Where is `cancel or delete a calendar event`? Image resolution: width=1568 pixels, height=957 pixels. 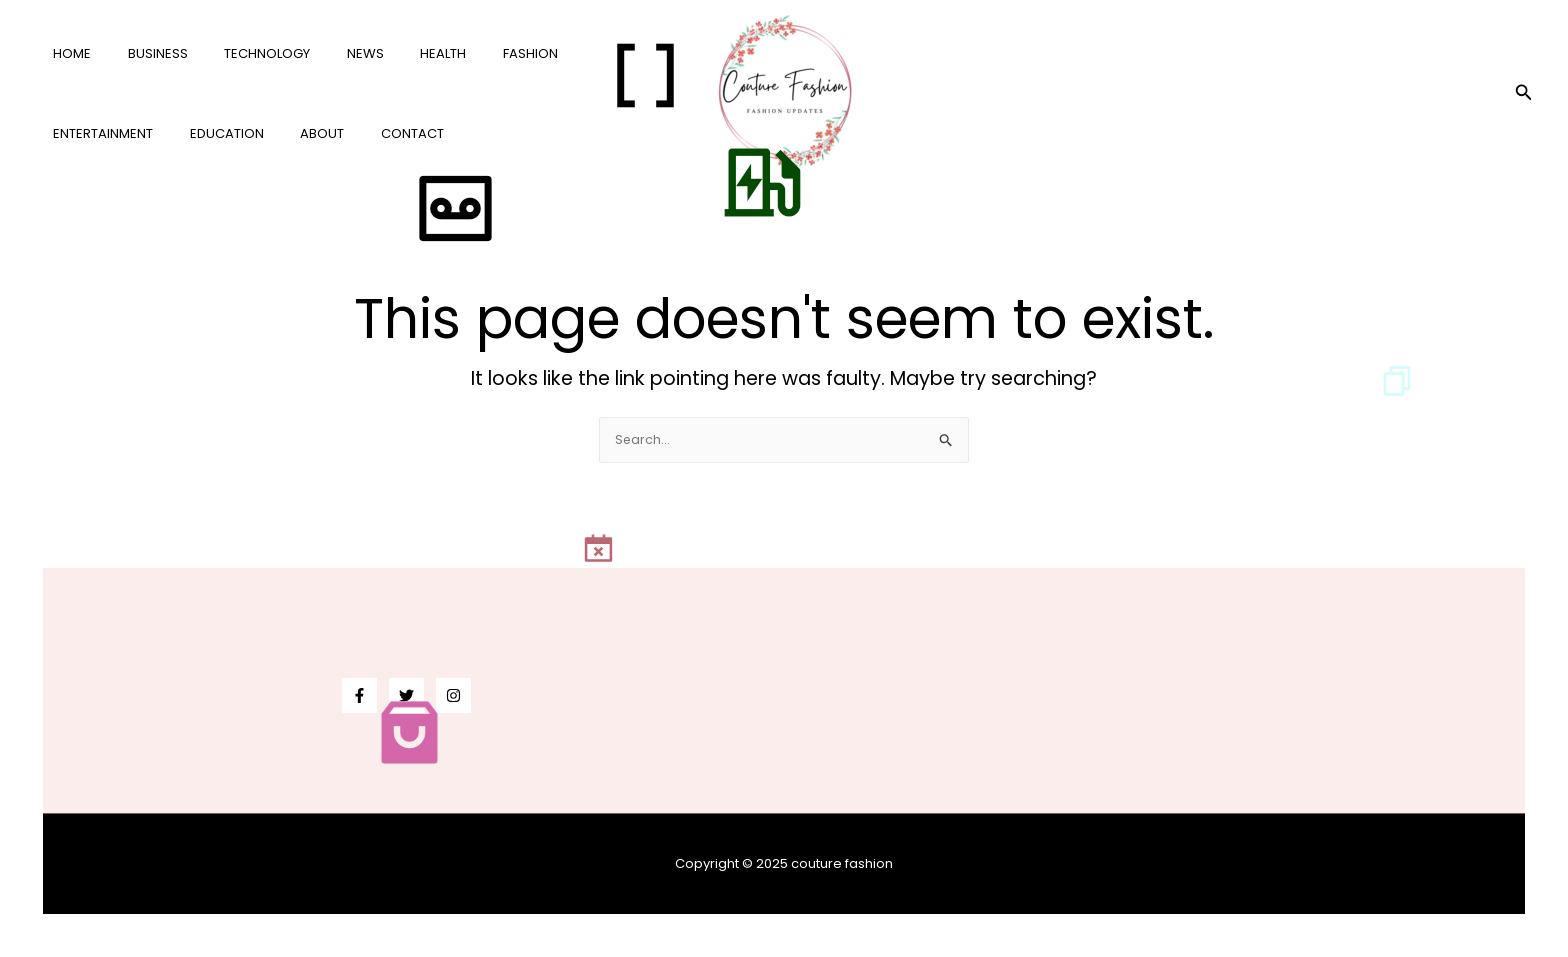 cancel or delete a calendar event is located at coordinates (598, 549).